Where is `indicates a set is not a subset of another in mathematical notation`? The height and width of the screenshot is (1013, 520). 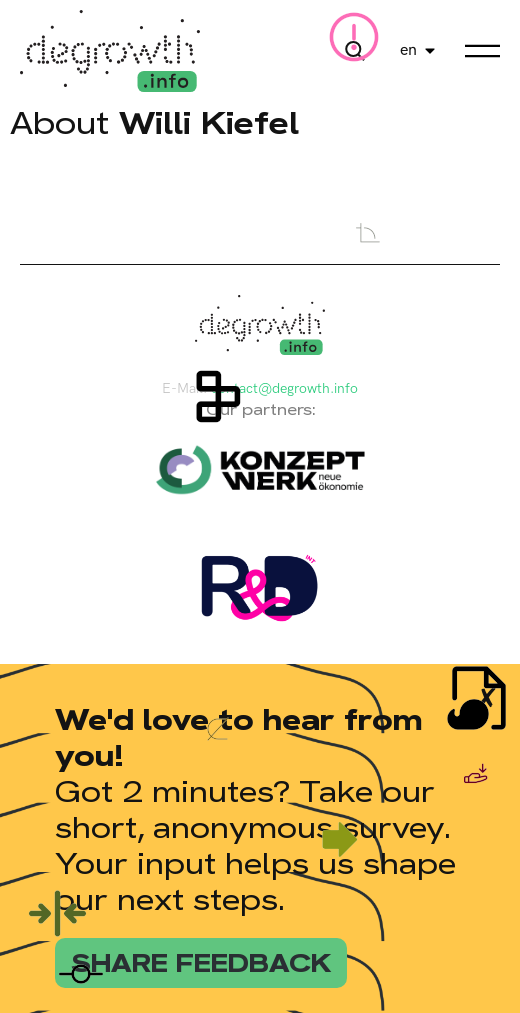
indicates a set is not a subset of another in mathematical notation is located at coordinates (218, 729).